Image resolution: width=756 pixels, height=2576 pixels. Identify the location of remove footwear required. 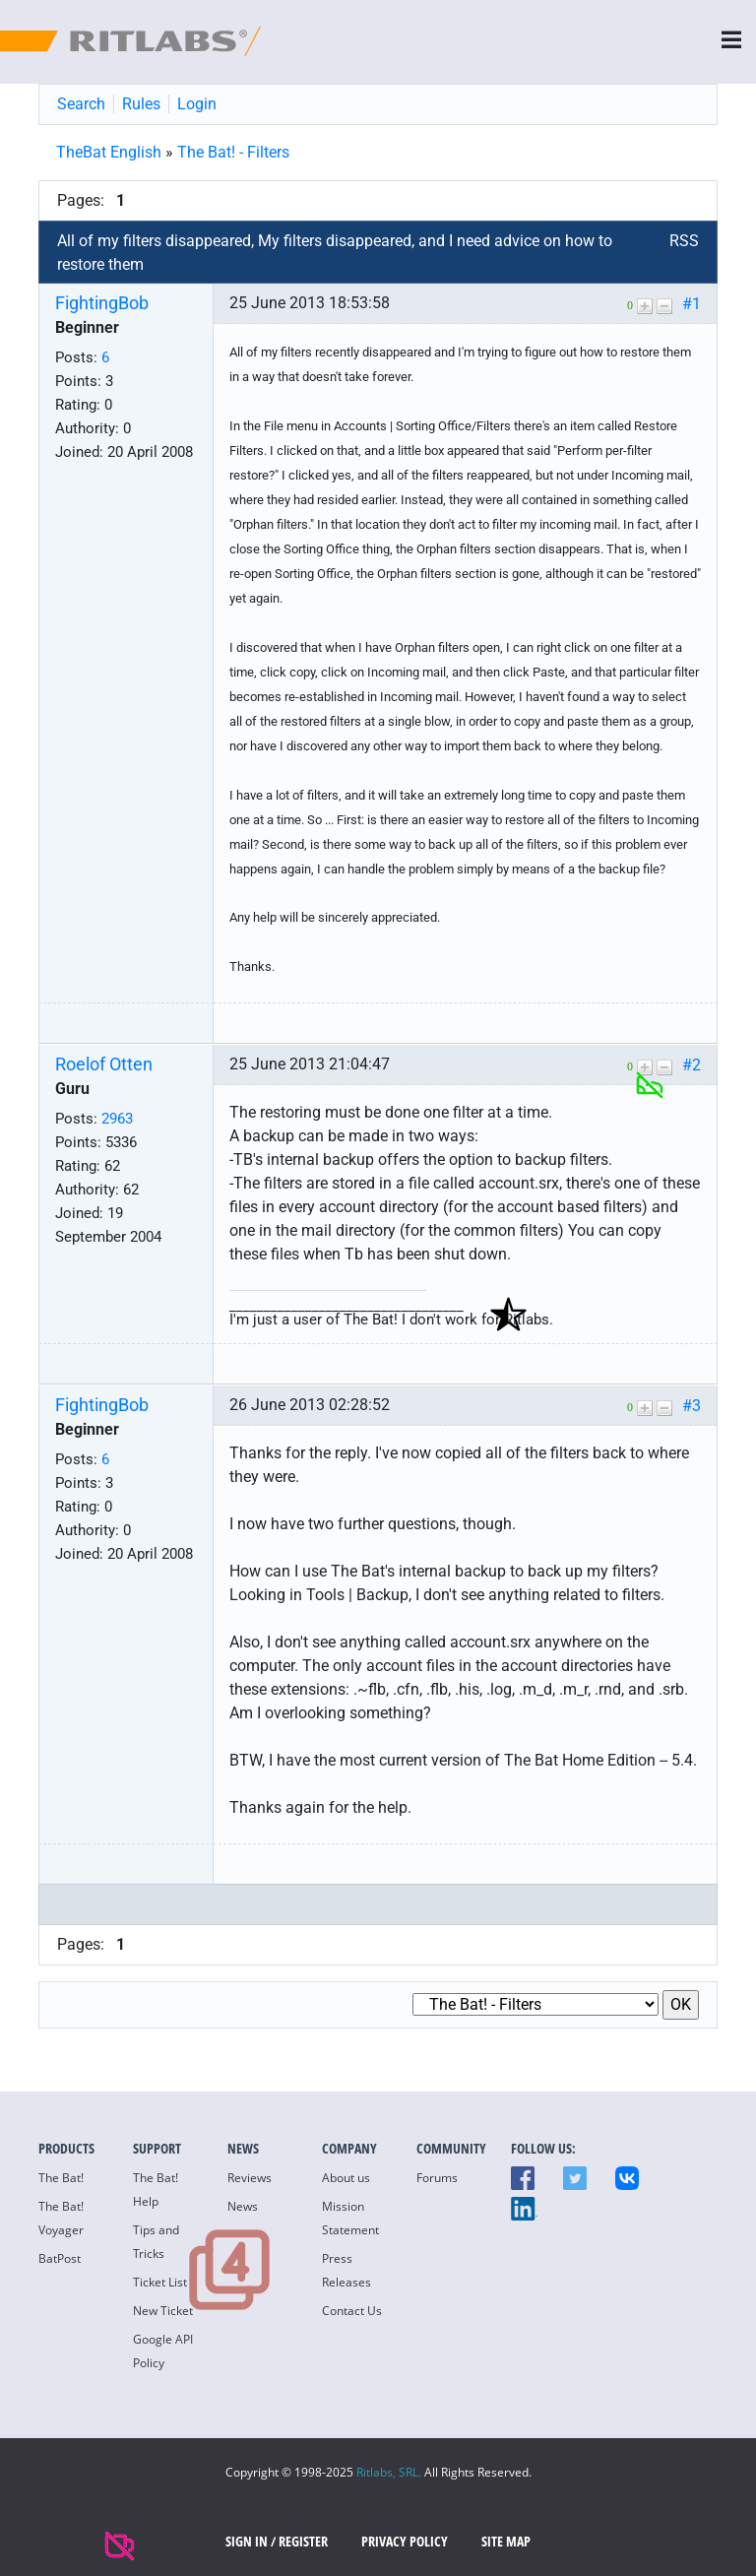
(650, 1085).